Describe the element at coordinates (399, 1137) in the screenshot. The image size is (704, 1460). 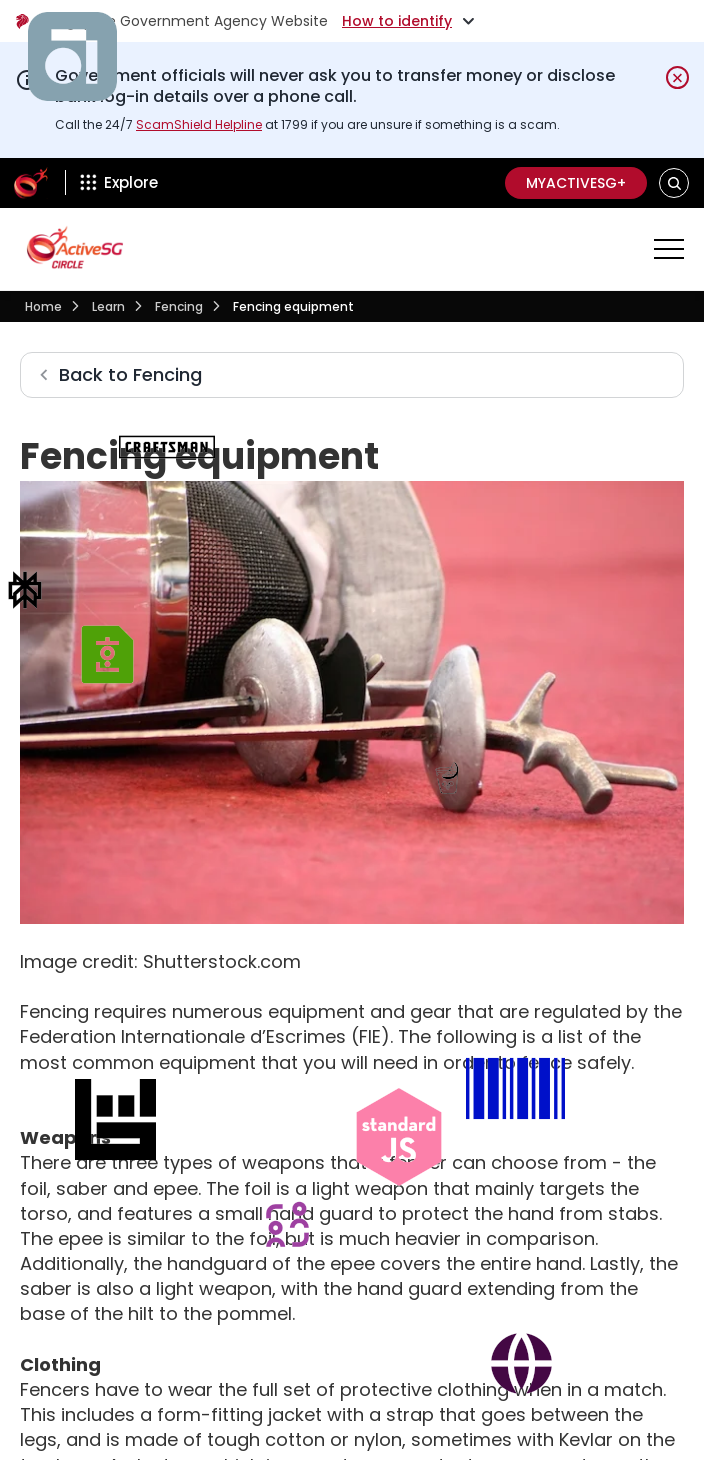
I see `standardjs javascript linting tool logo` at that location.